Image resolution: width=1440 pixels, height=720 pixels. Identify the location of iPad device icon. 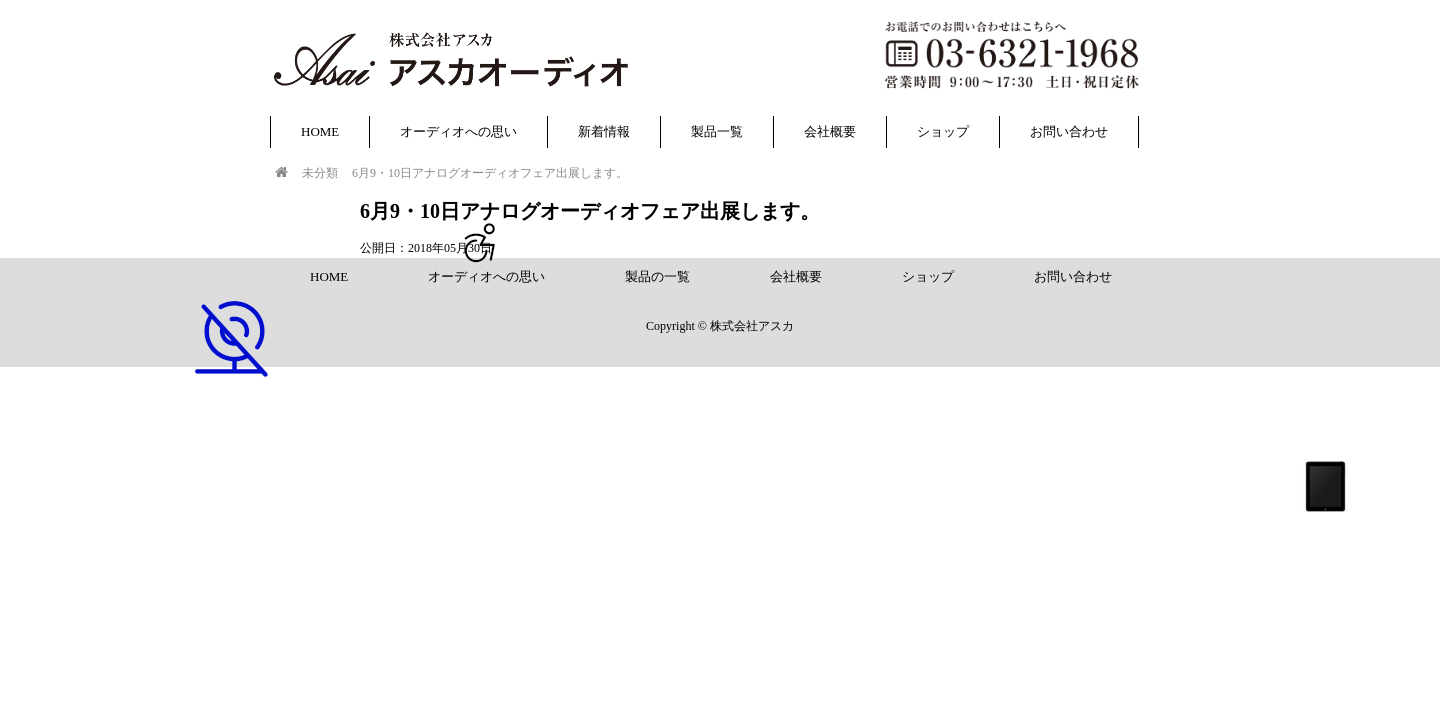
(1325, 486).